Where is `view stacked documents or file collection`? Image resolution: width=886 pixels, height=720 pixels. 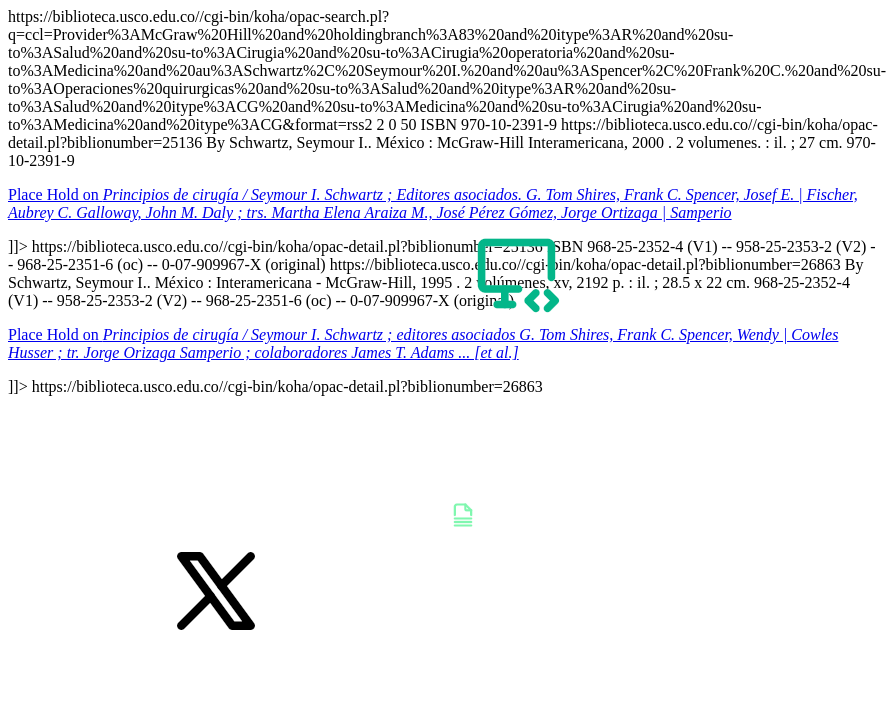 view stacked documents or file collection is located at coordinates (463, 515).